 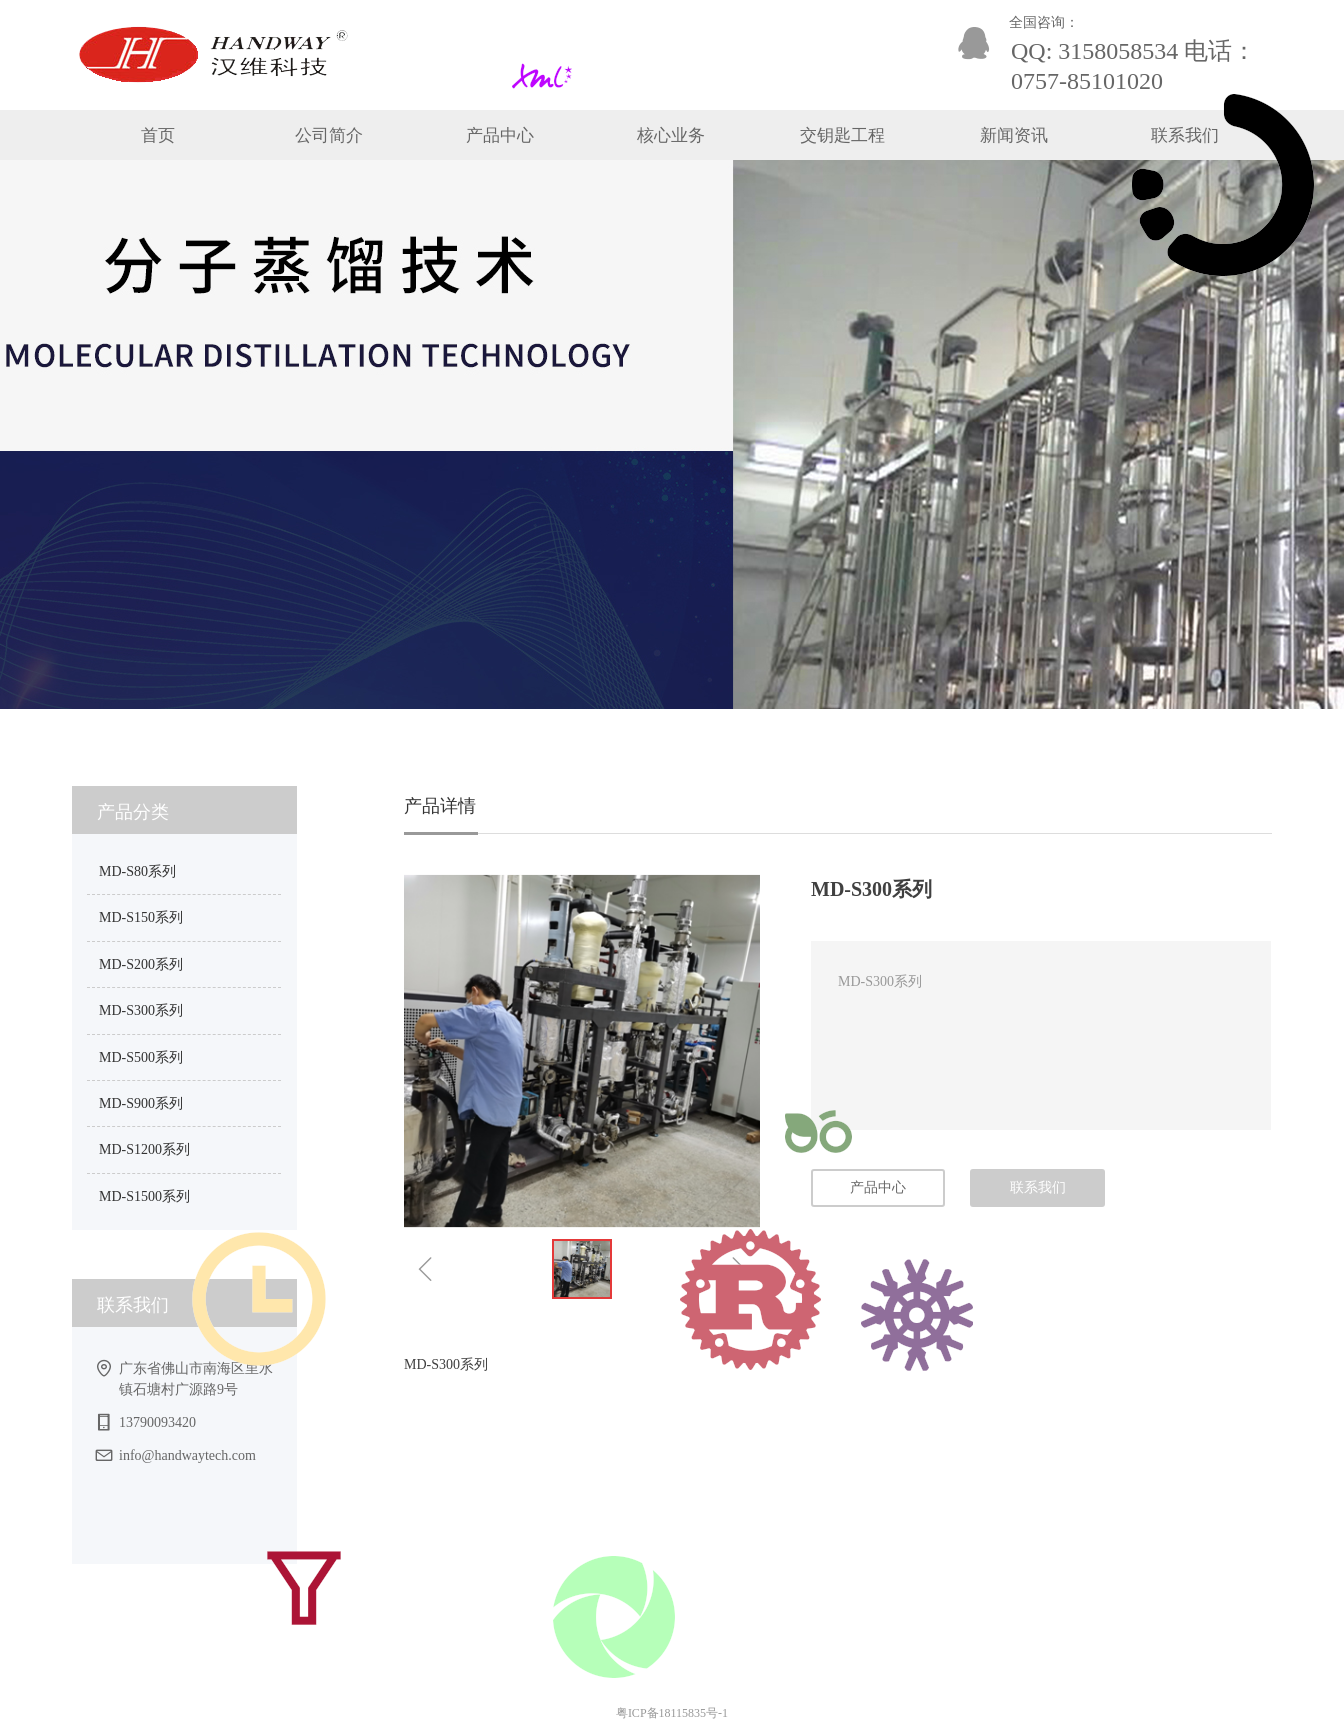 What do you see at coordinates (304, 1584) in the screenshot?
I see `filter or sort content` at bounding box center [304, 1584].